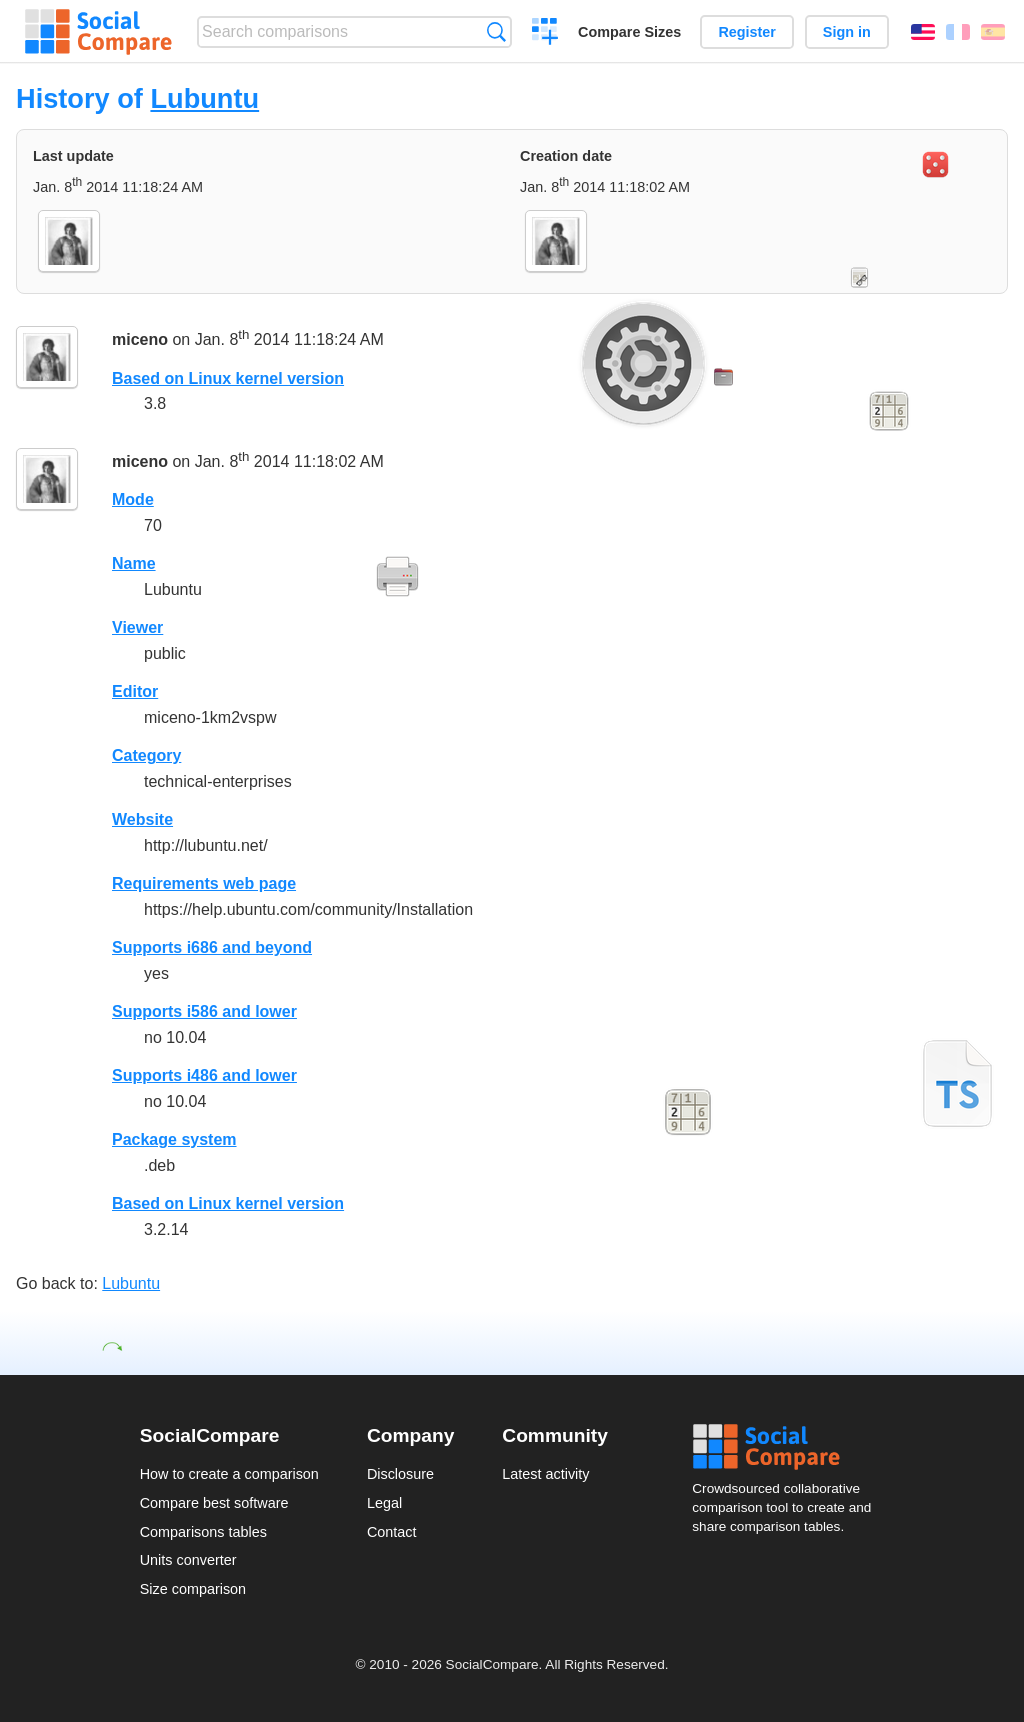  I want to click on launch gnome sudoku puzzle game, so click(688, 1112).